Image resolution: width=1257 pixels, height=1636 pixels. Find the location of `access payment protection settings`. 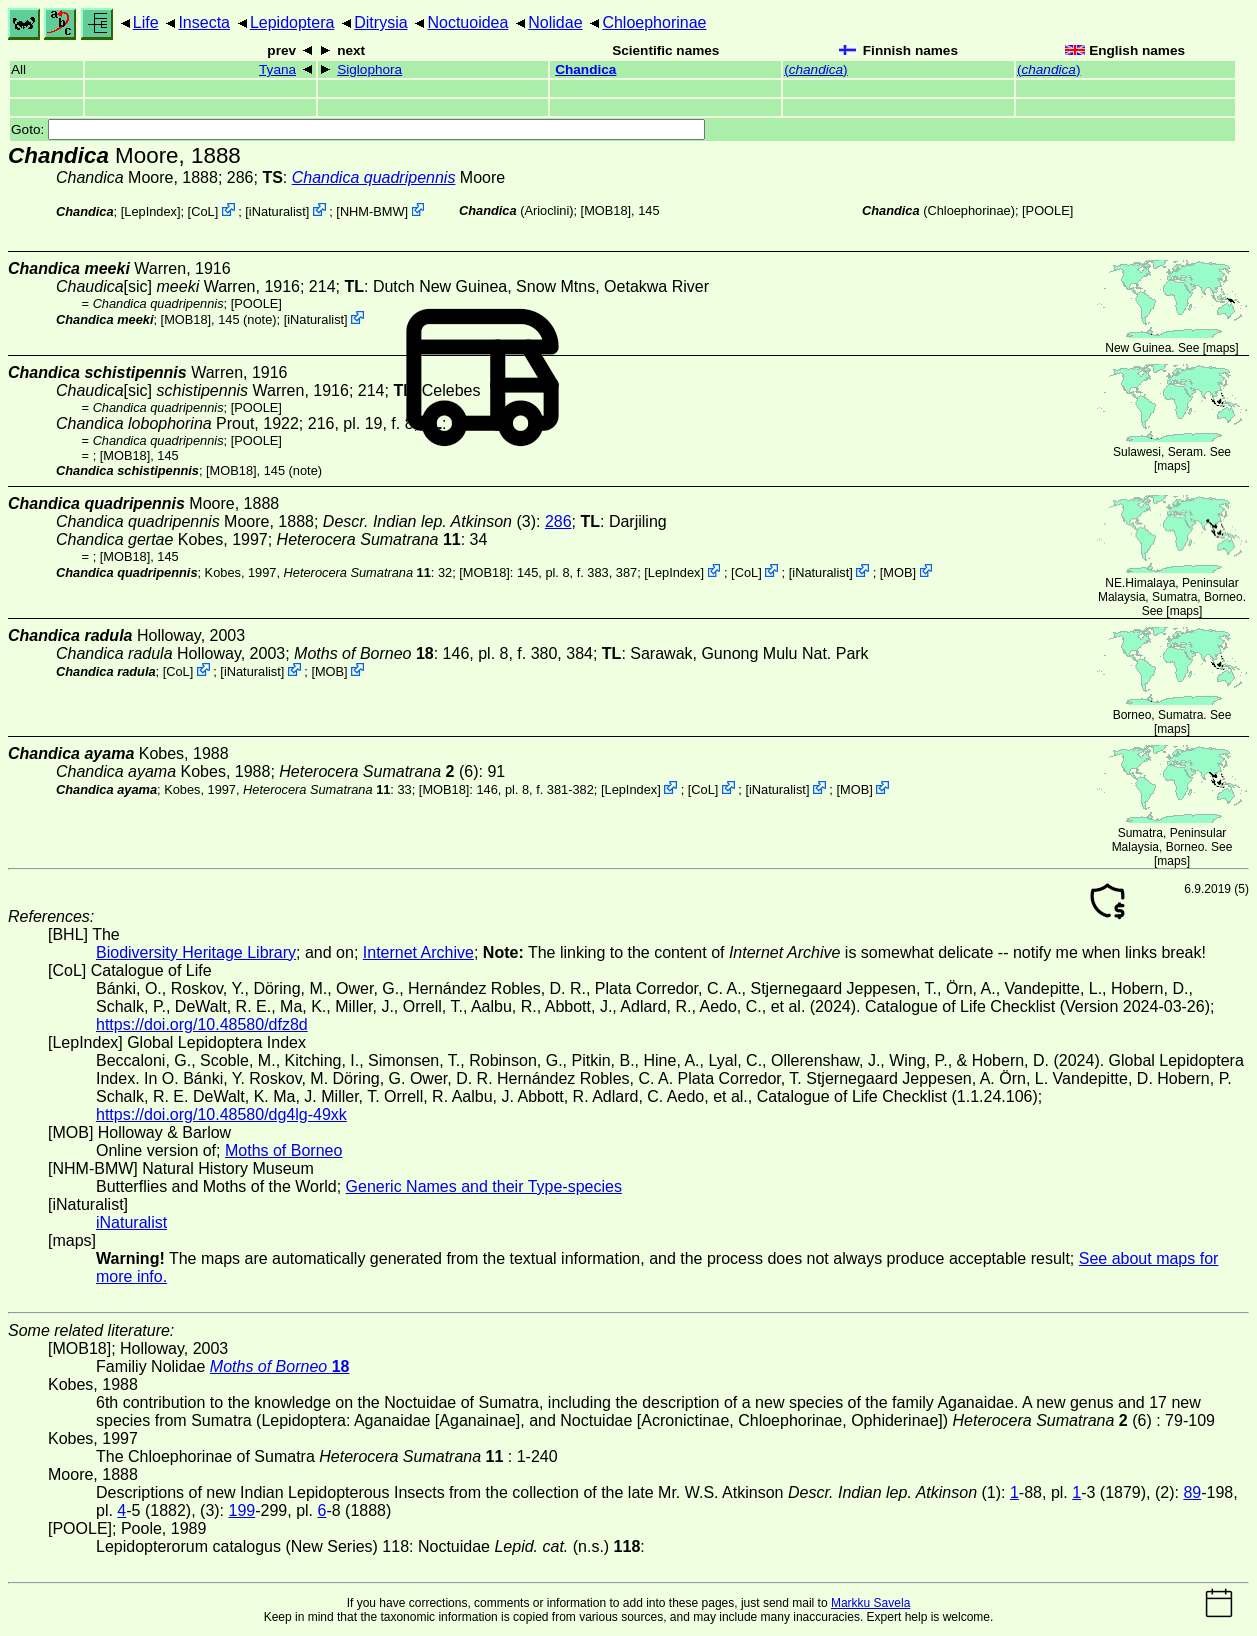

access payment protection settings is located at coordinates (1107, 900).